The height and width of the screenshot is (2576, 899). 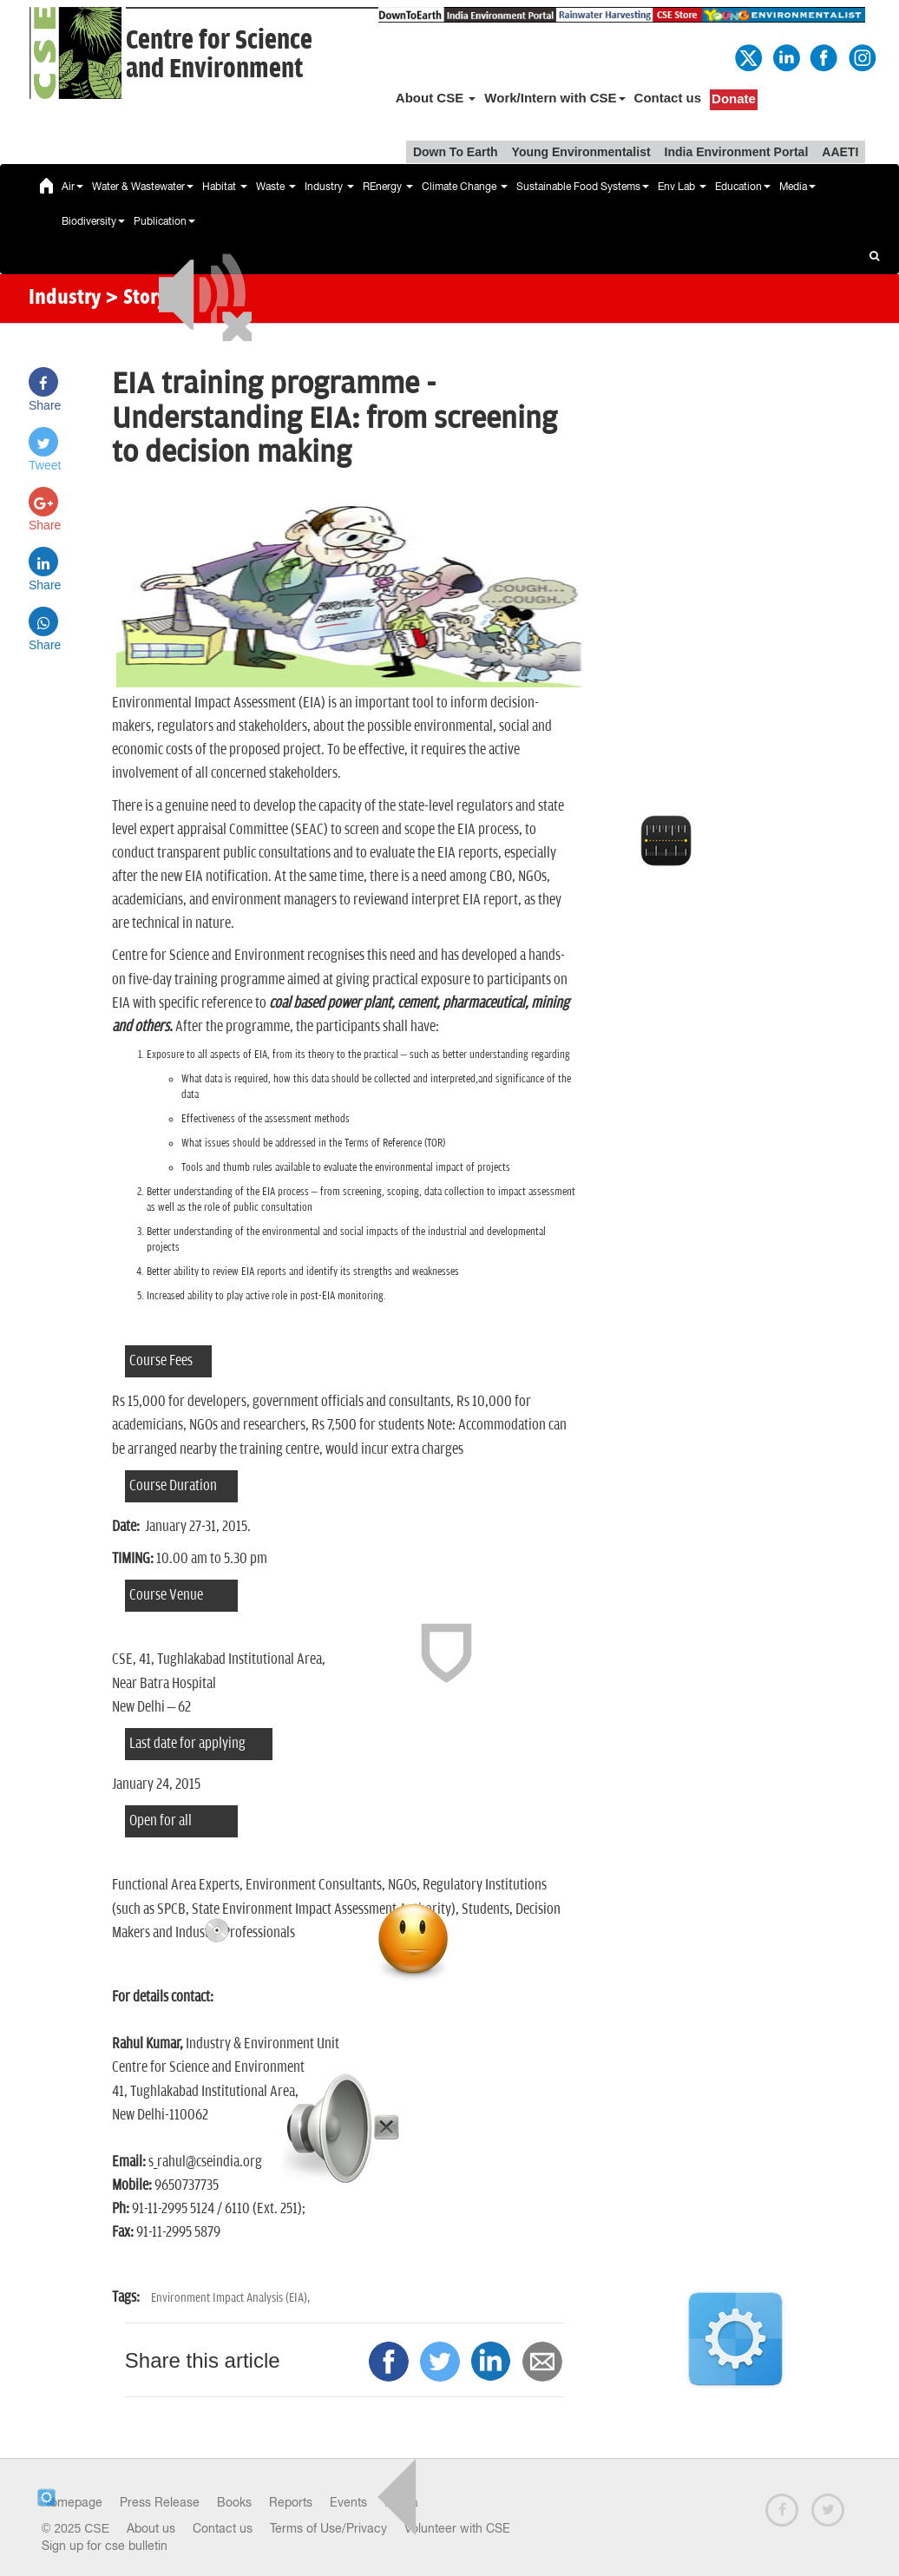 I want to click on windows executable file type indicator, so click(x=46, y=2497).